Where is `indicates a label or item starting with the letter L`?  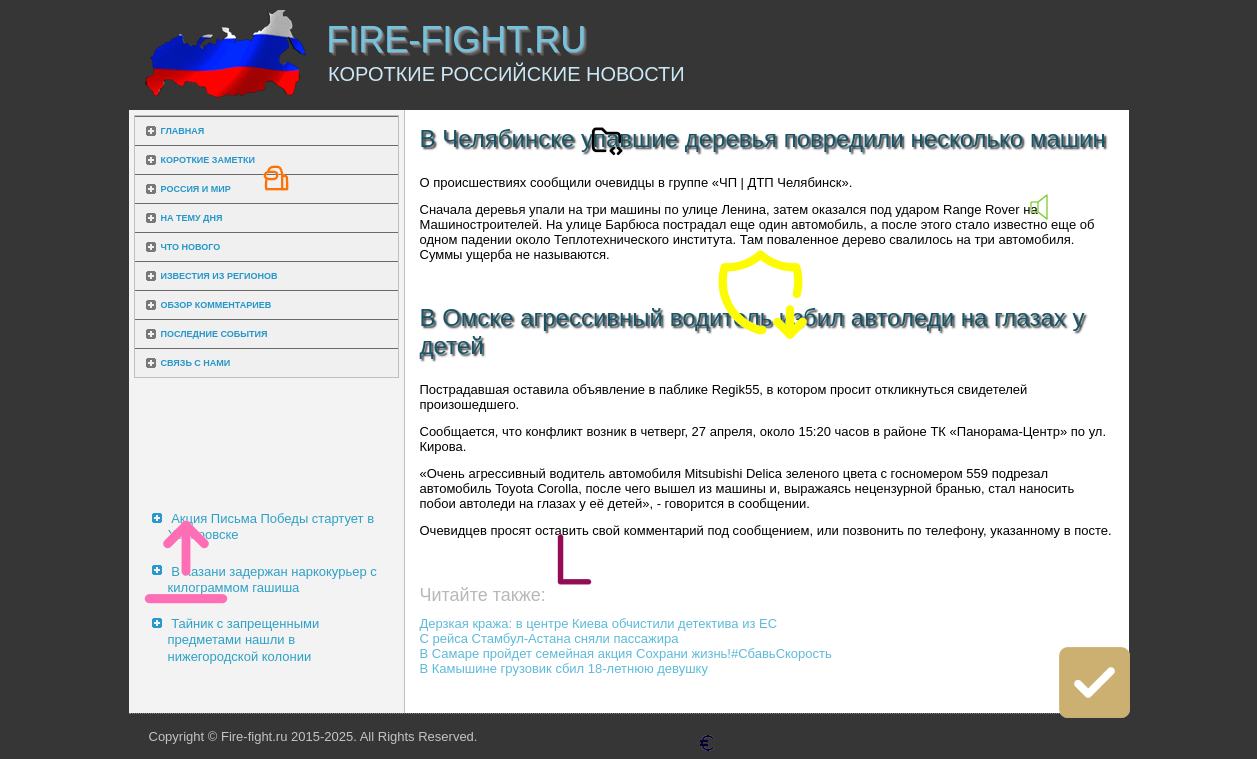
indicates a label or item starting with the letter L is located at coordinates (574, 559).